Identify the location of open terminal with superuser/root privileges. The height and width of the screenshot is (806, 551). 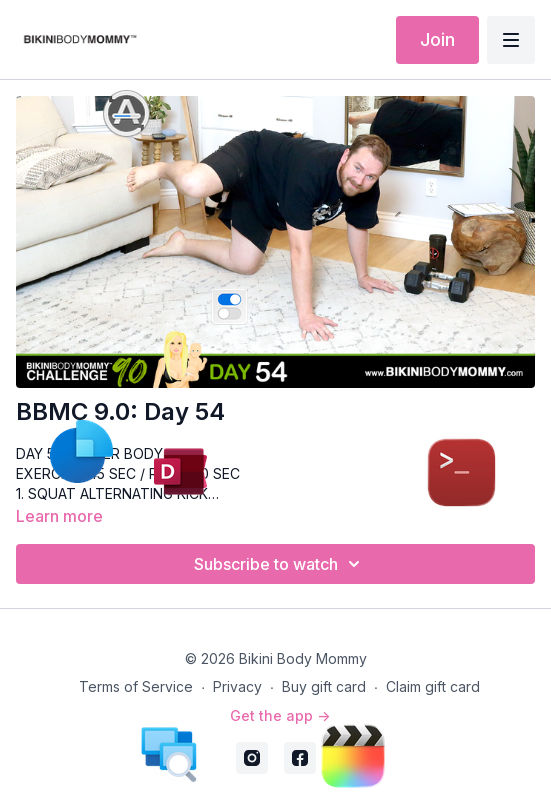
(461, 472).